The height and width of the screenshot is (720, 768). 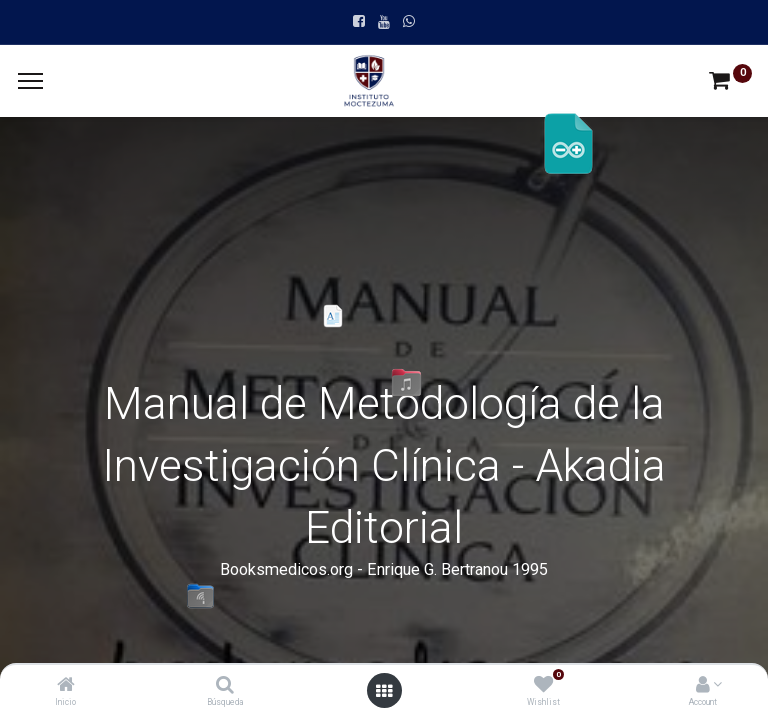 What do you see at coordinates (568, 143) in the screenshot?
I see `an arduino sketch or code file` at bounding box center [568, 143].